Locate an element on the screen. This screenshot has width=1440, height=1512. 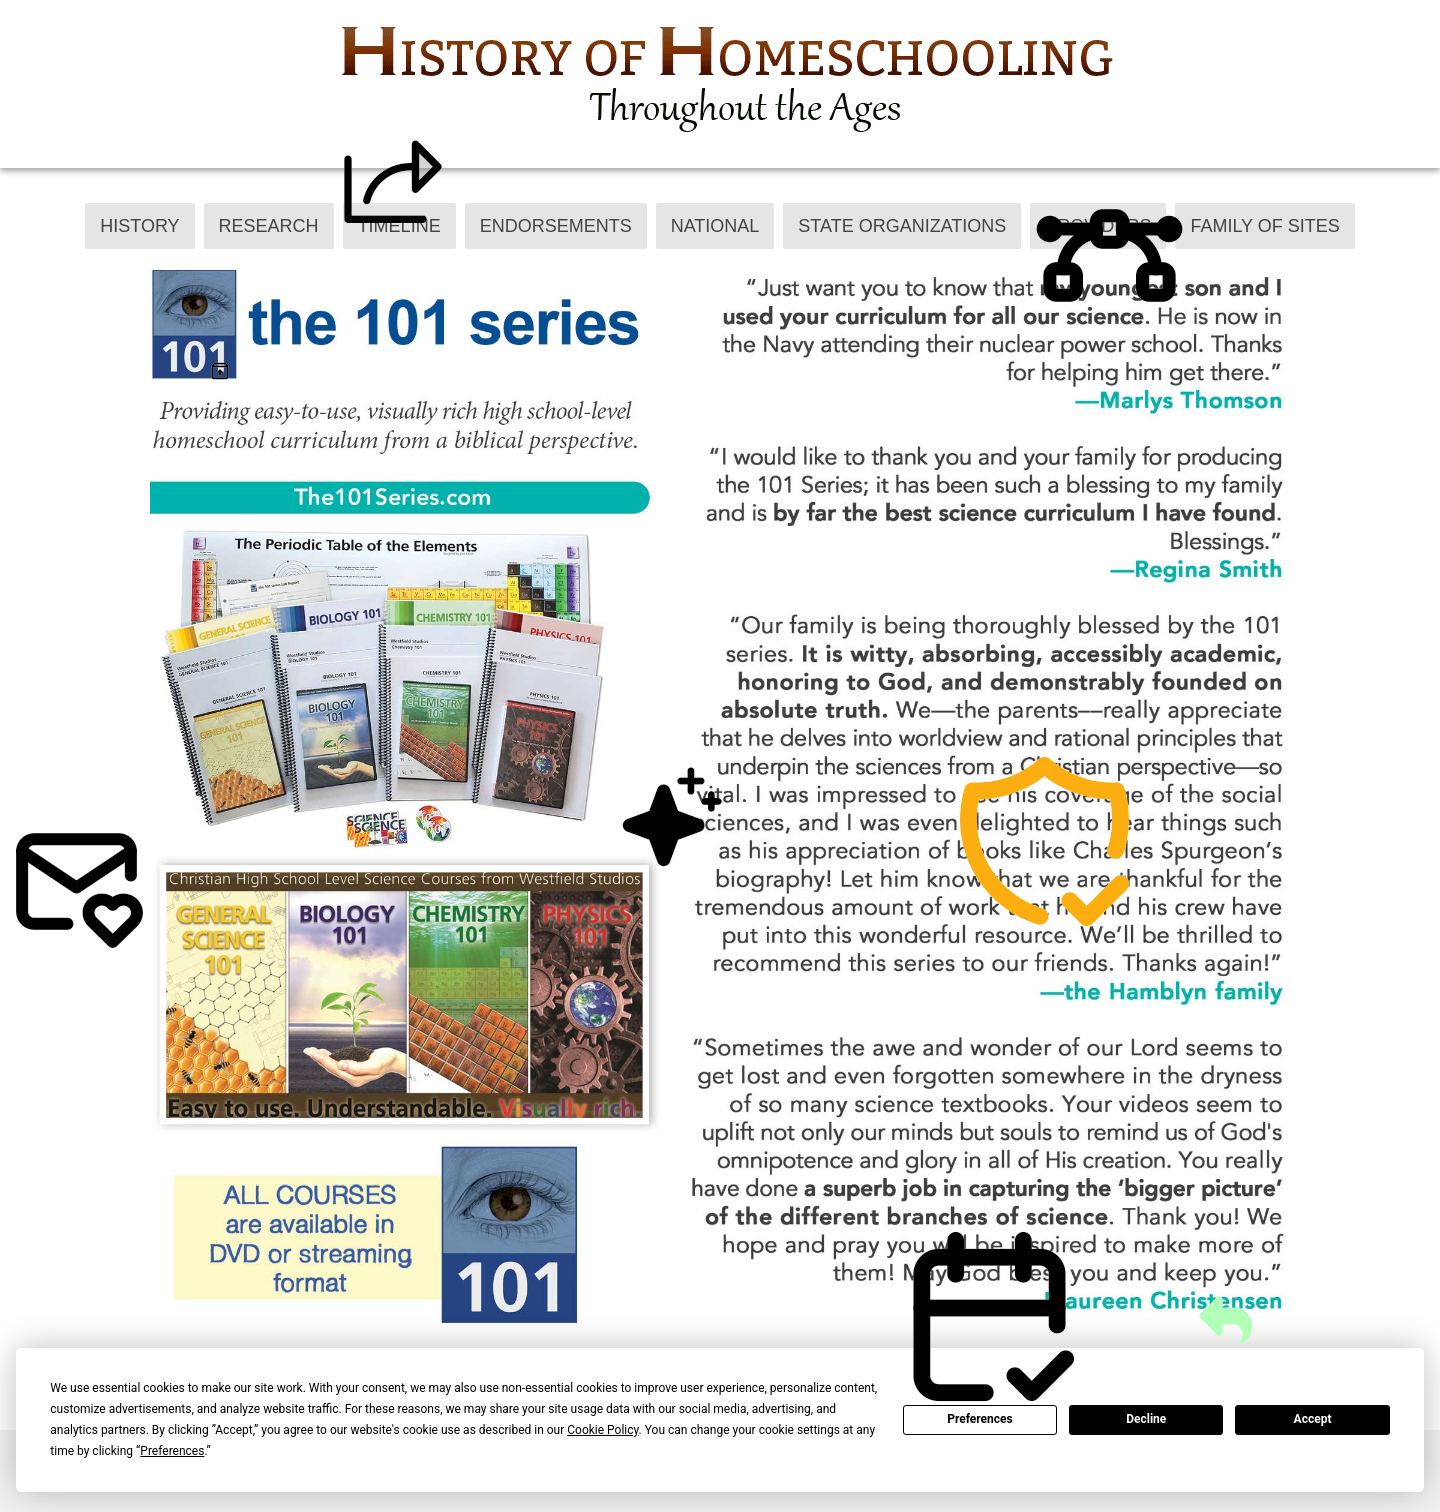
unarchive or restore an item is located at coordinates (220, 371).